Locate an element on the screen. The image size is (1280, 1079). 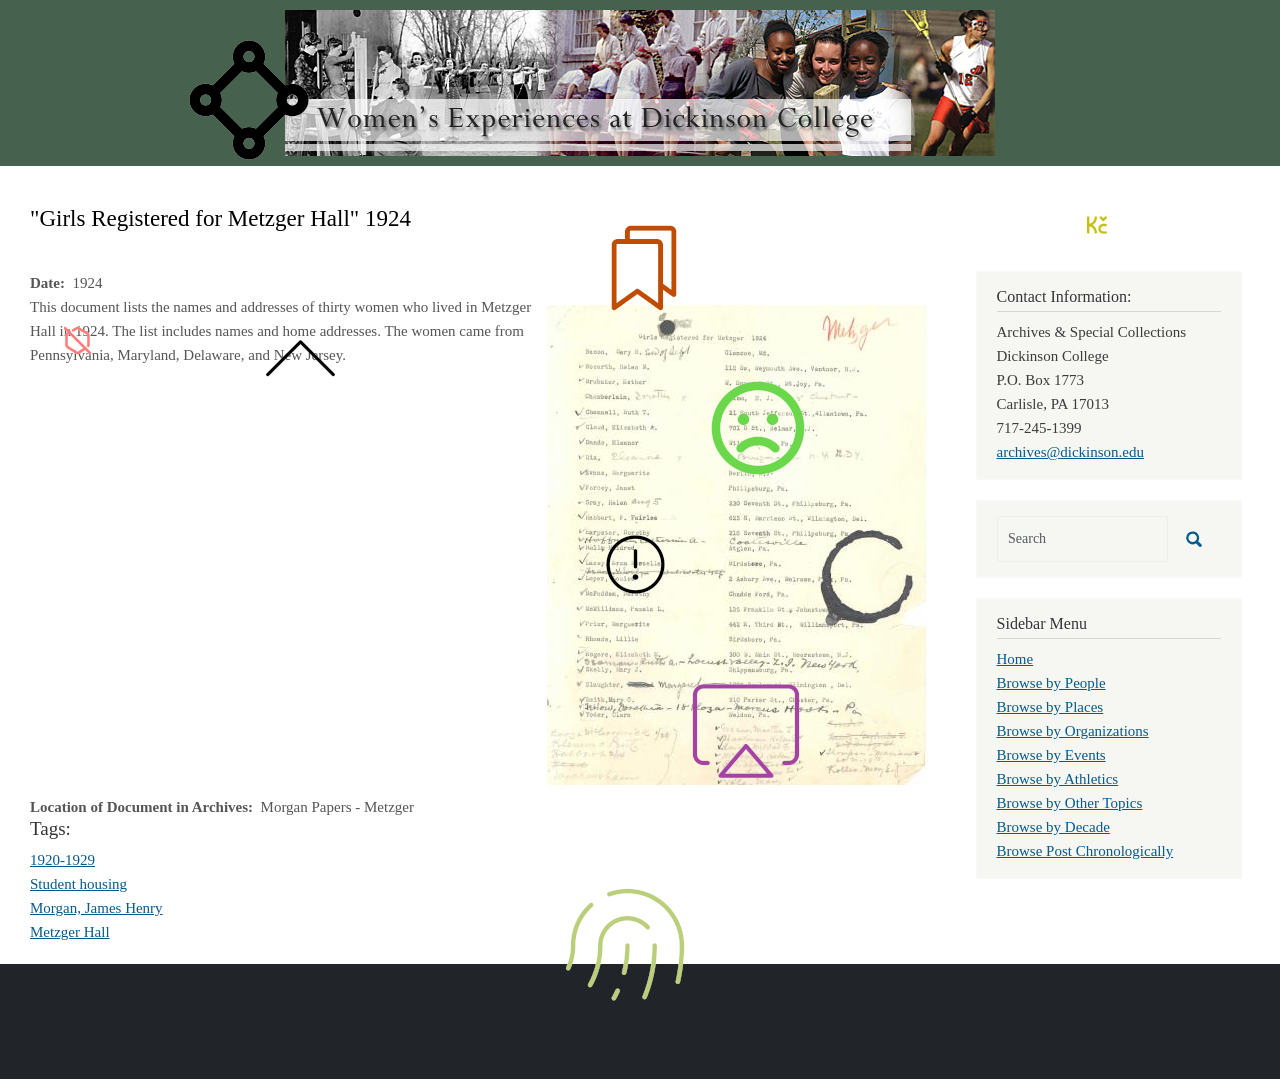
disable or deactivate a feature is located at coordinates (77, 340).